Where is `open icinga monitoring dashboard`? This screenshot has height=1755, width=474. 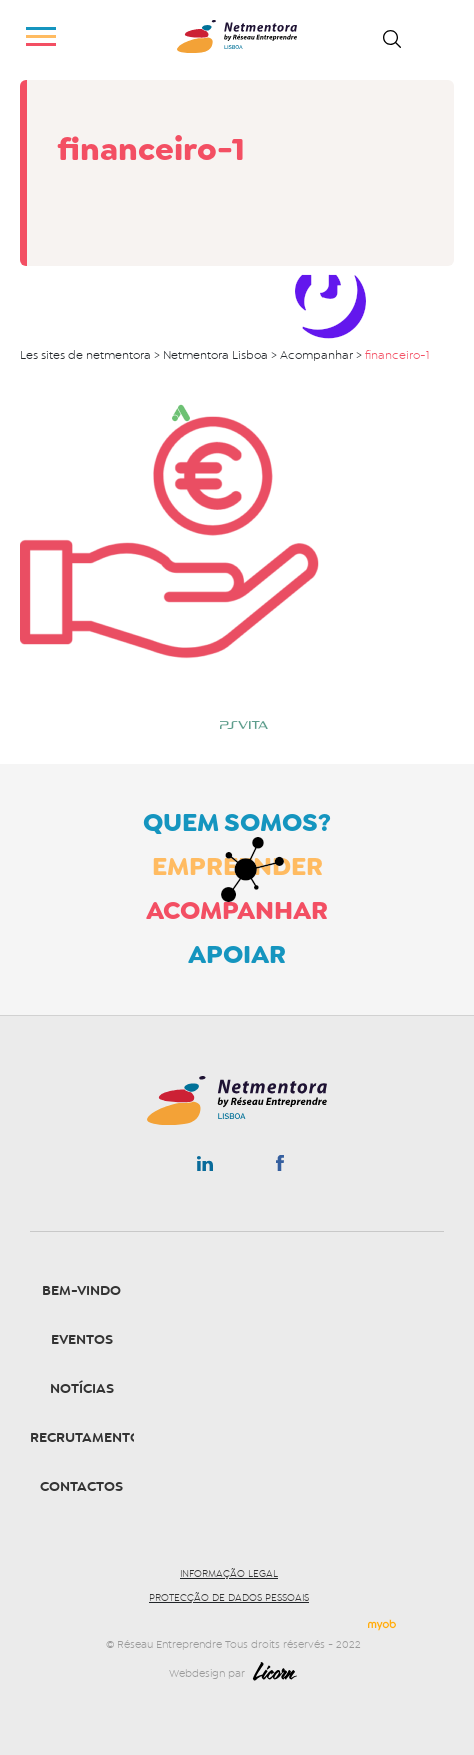
open icinga monitoring dashboard is located at coordinates (252, 869).